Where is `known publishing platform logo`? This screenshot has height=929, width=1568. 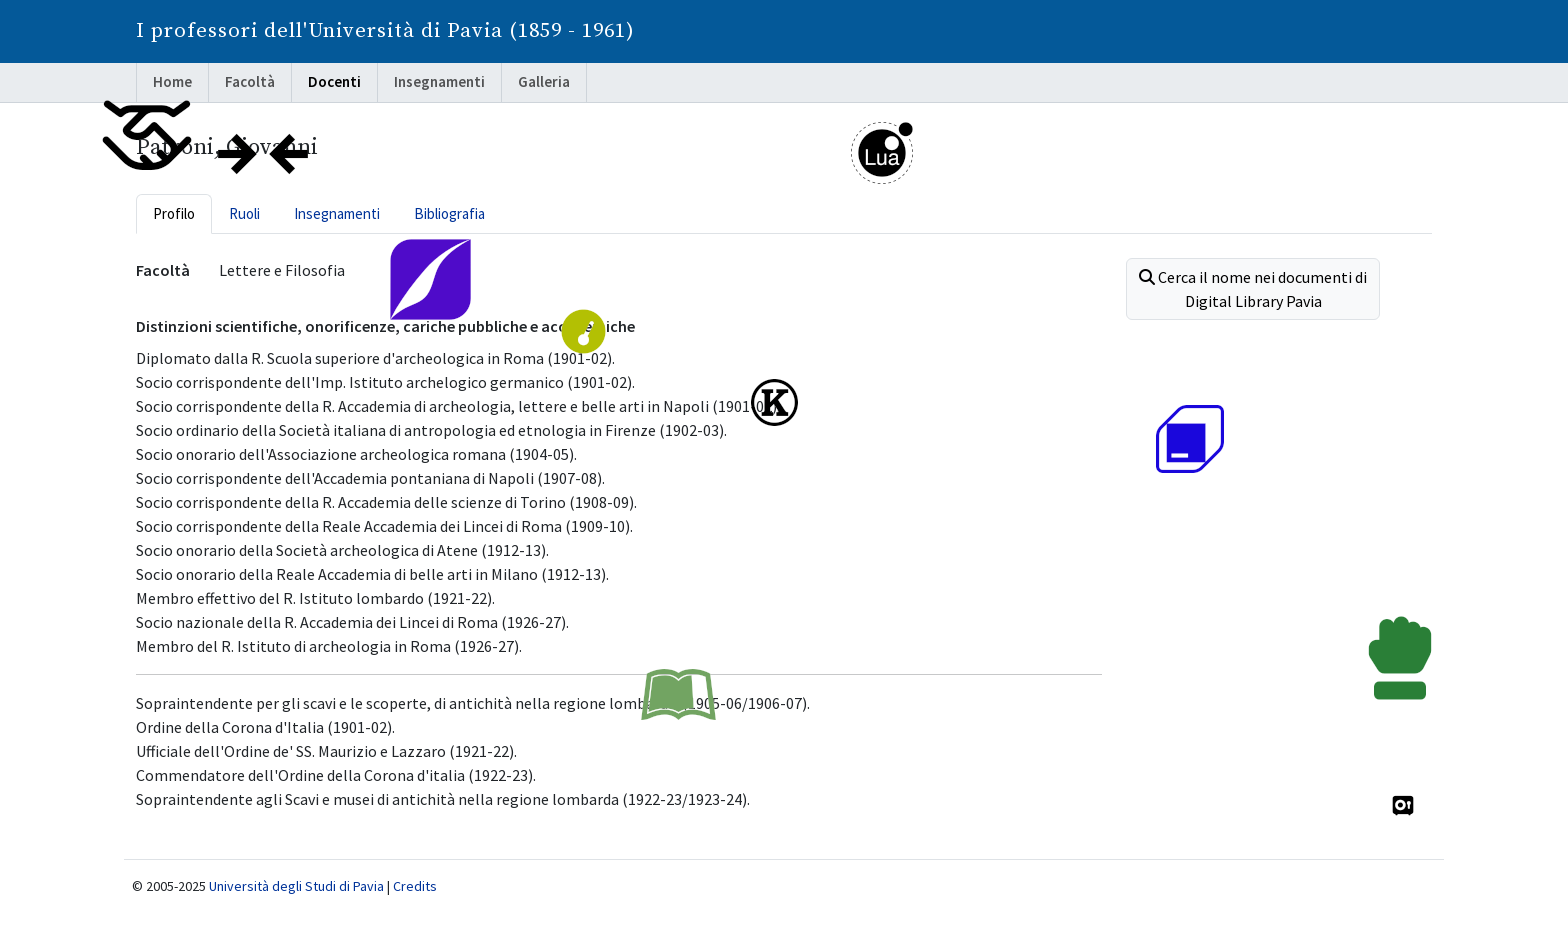
known publishing platform logo is located at coordinates (774, 402).